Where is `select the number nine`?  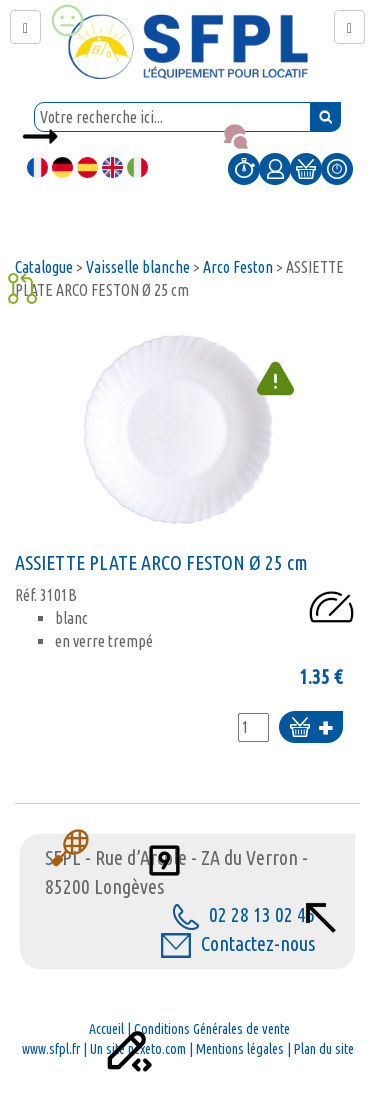 select the number nine is located at coordinates (164, 860).